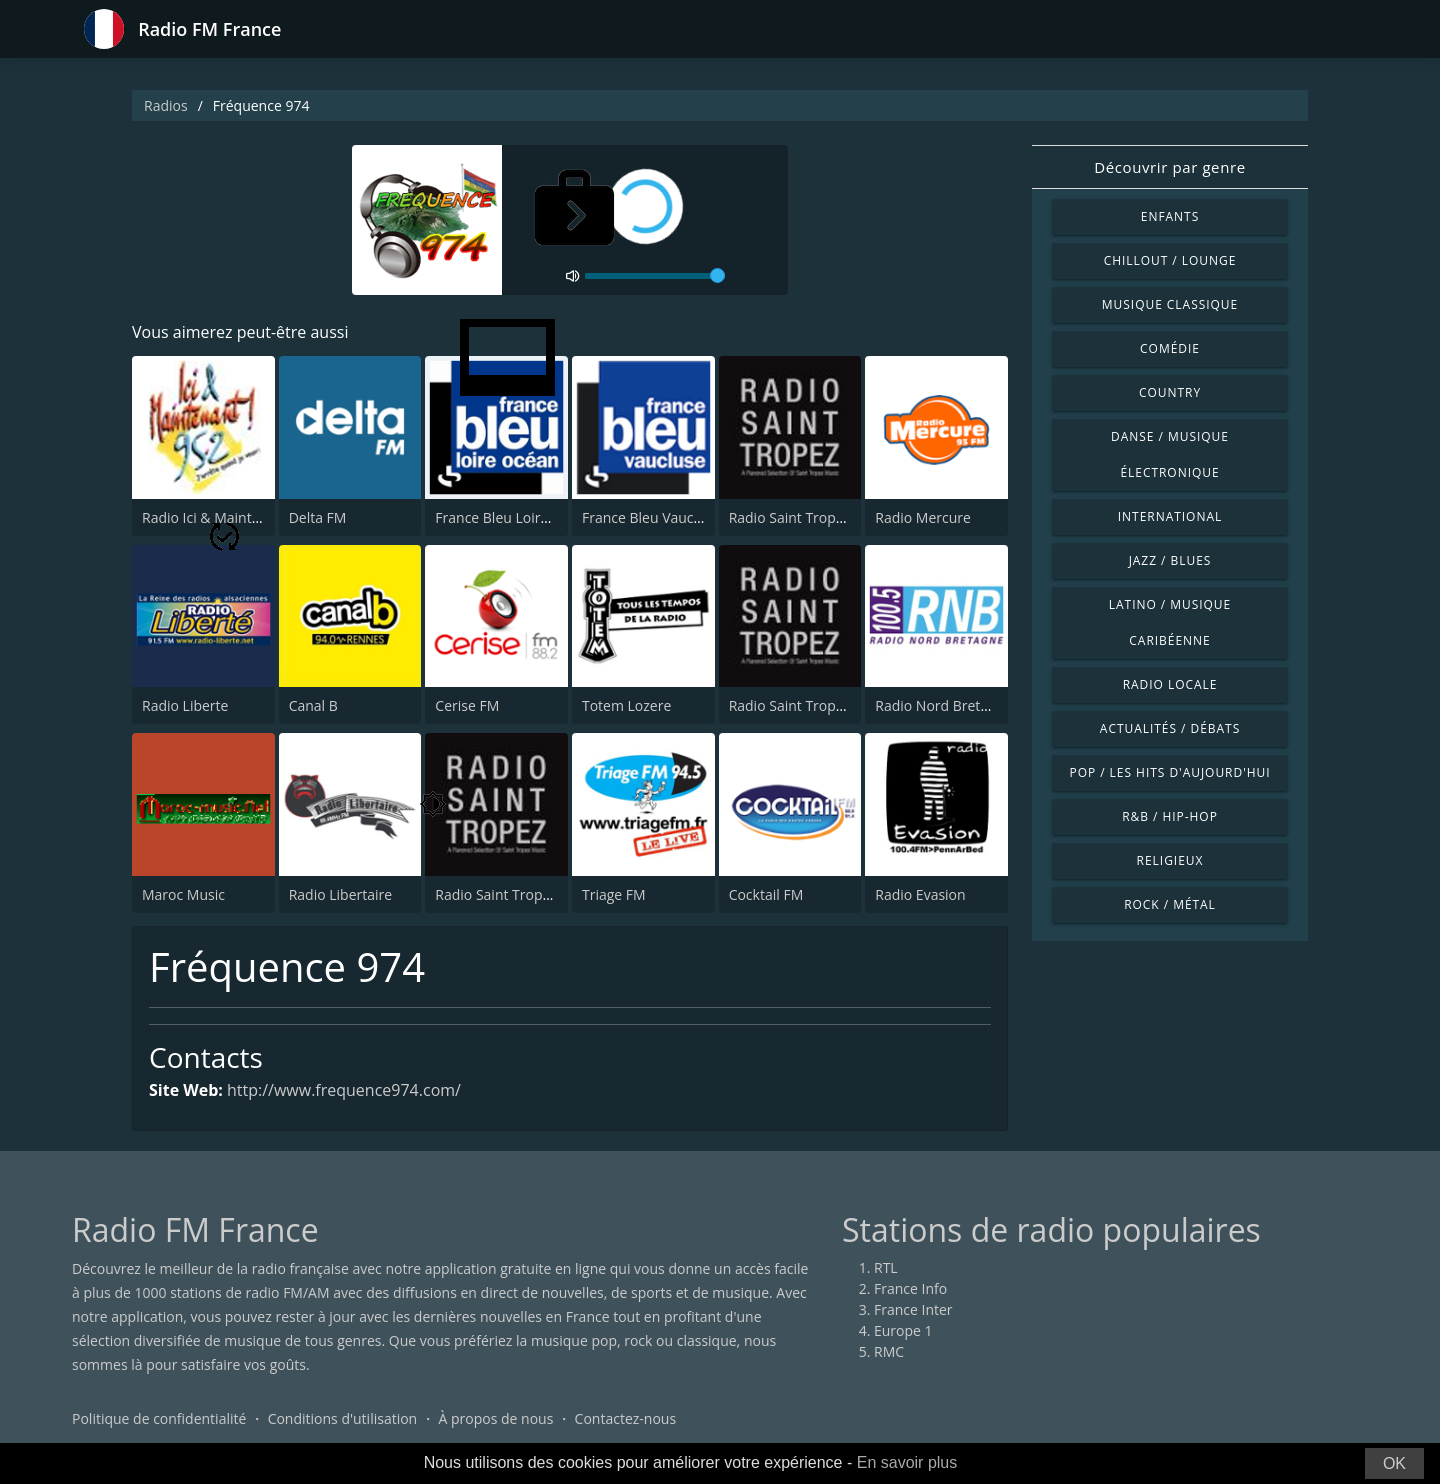 The width and height of the screenshot is (1440, 1484). I want to click on schedule task for next week, so click(574, 205).